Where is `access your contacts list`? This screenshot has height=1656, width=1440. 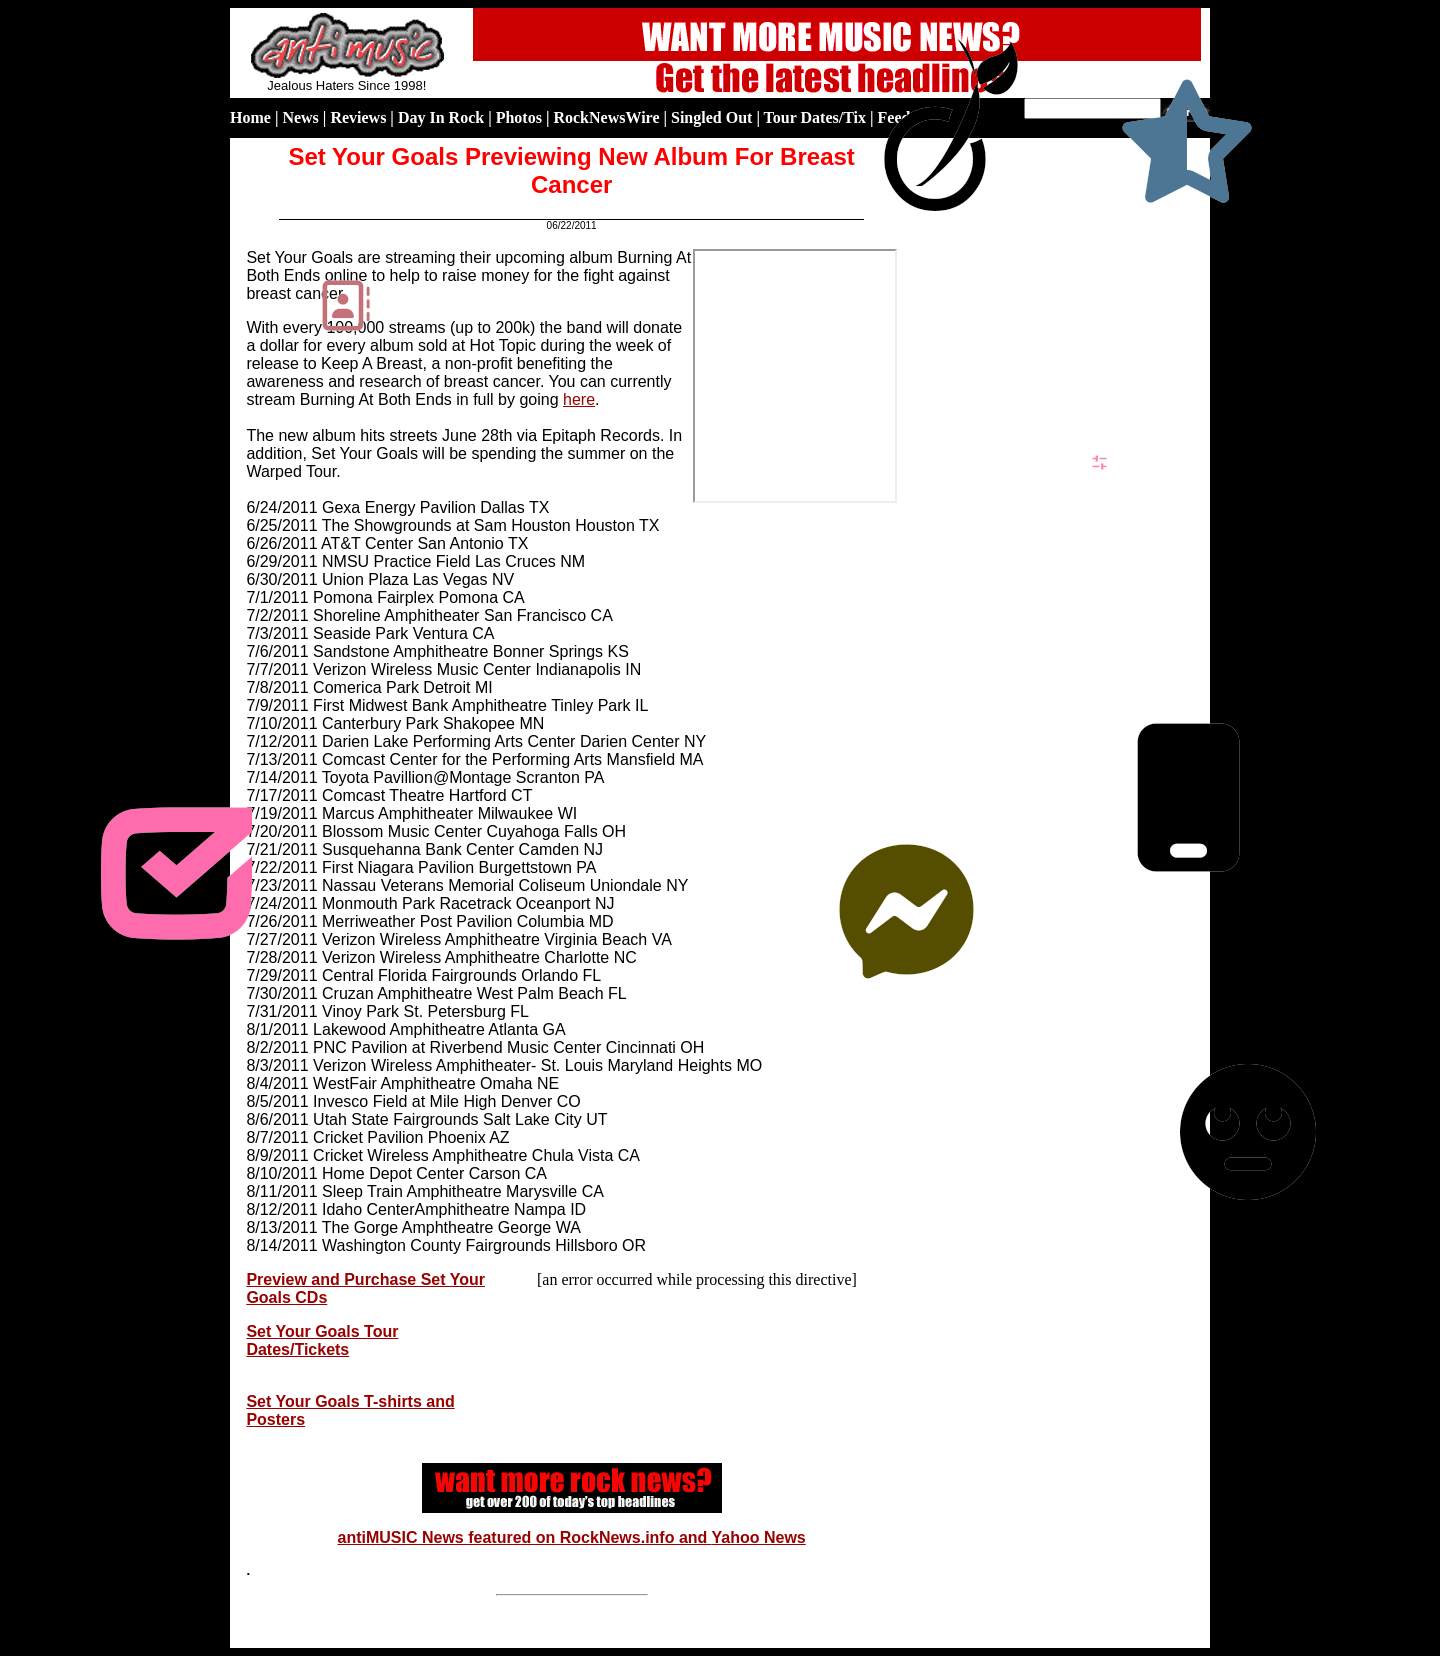
access your contacts list is located at coordinates (344, 305).